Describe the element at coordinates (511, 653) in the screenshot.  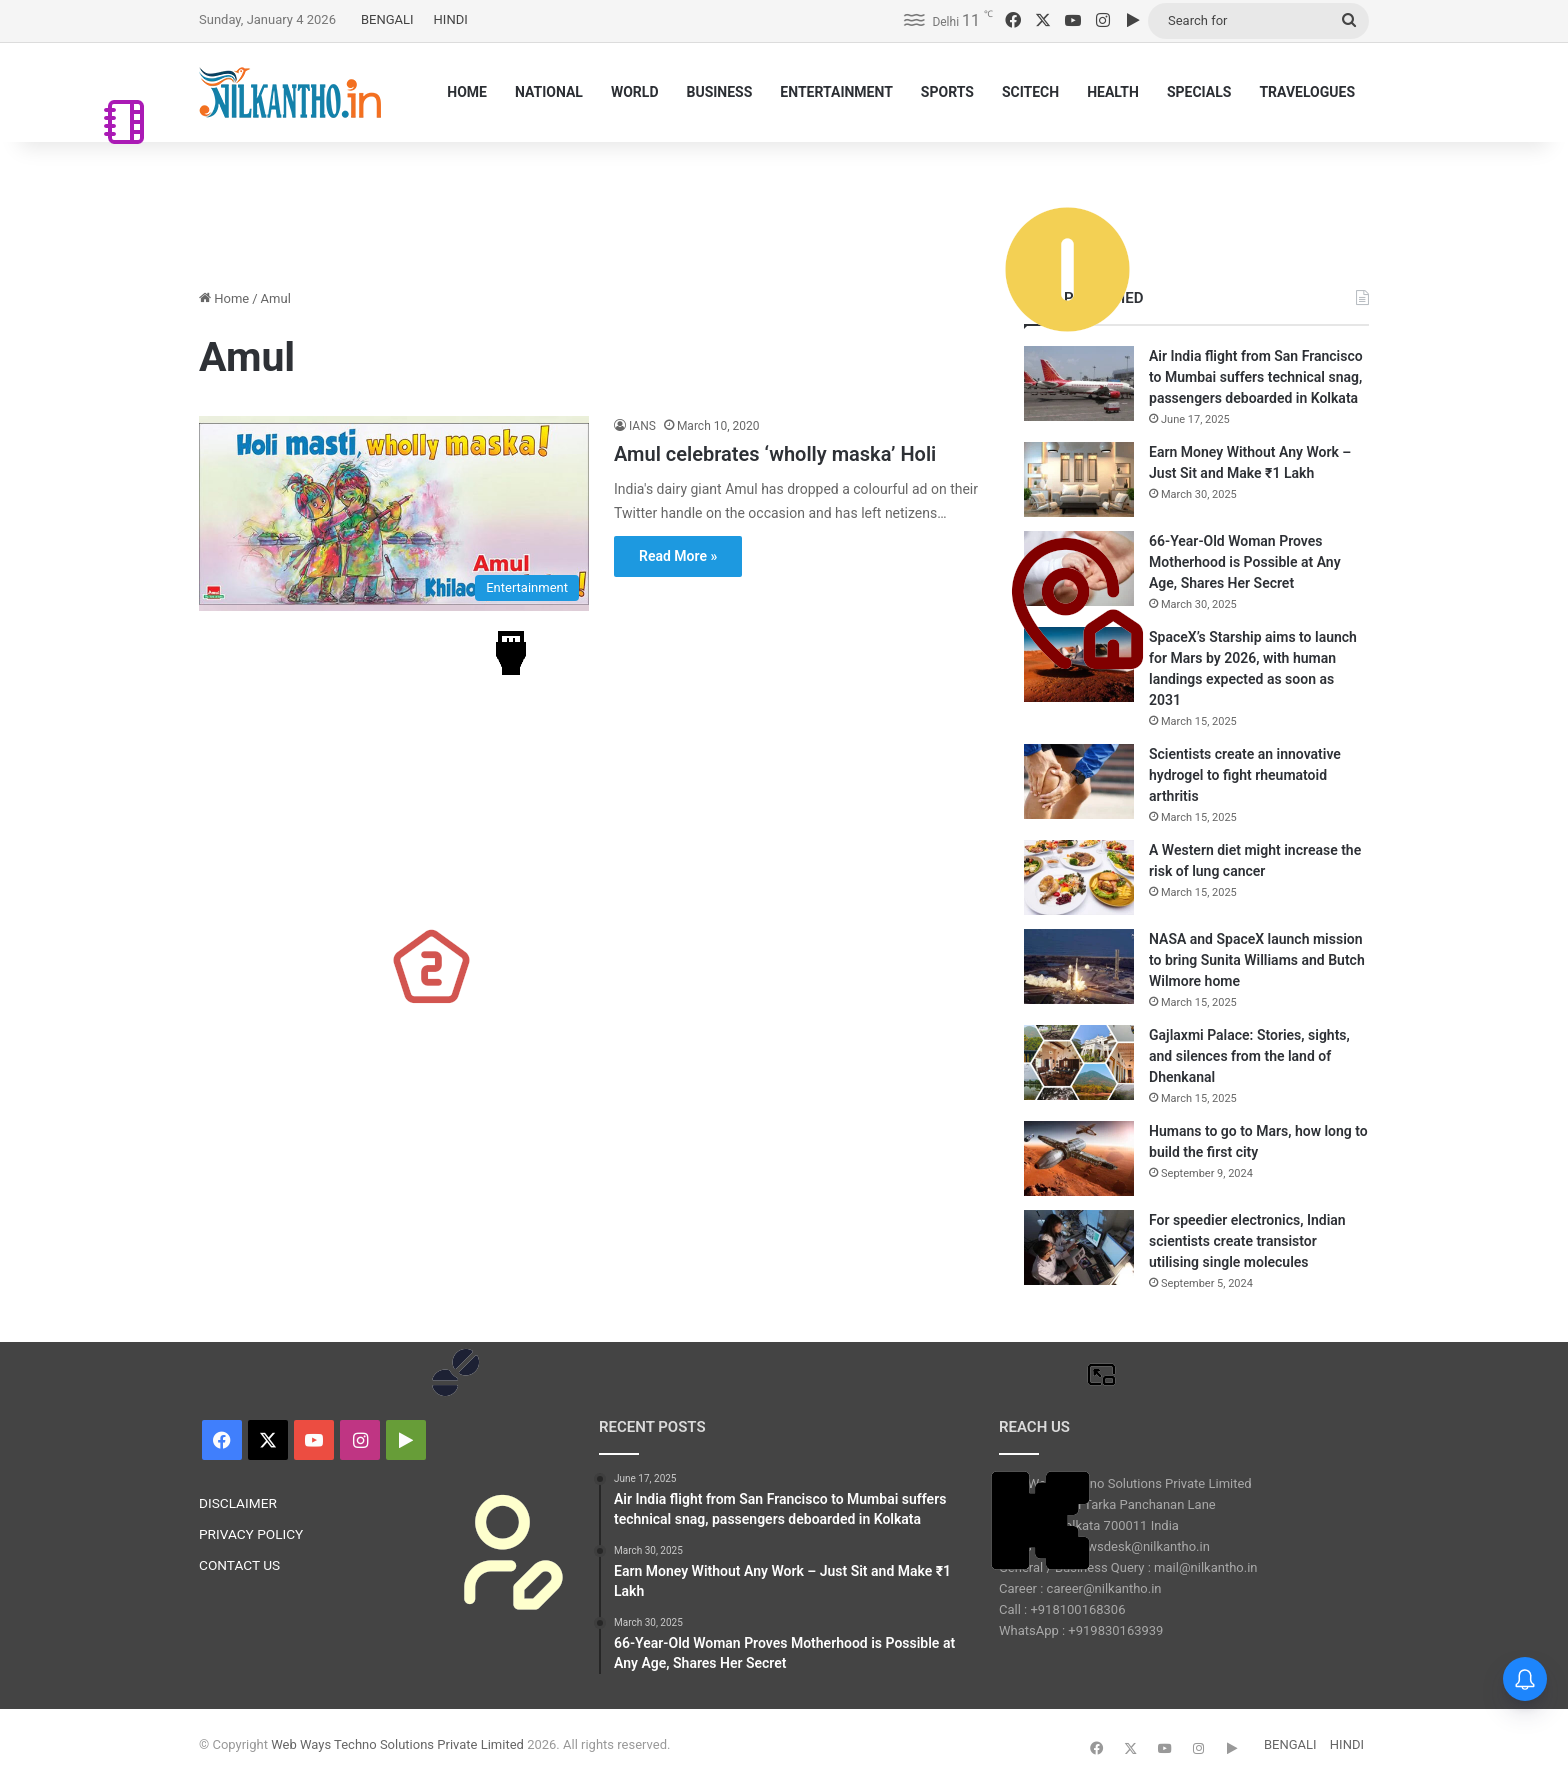
I see `configure HDMI input settings` at that location.